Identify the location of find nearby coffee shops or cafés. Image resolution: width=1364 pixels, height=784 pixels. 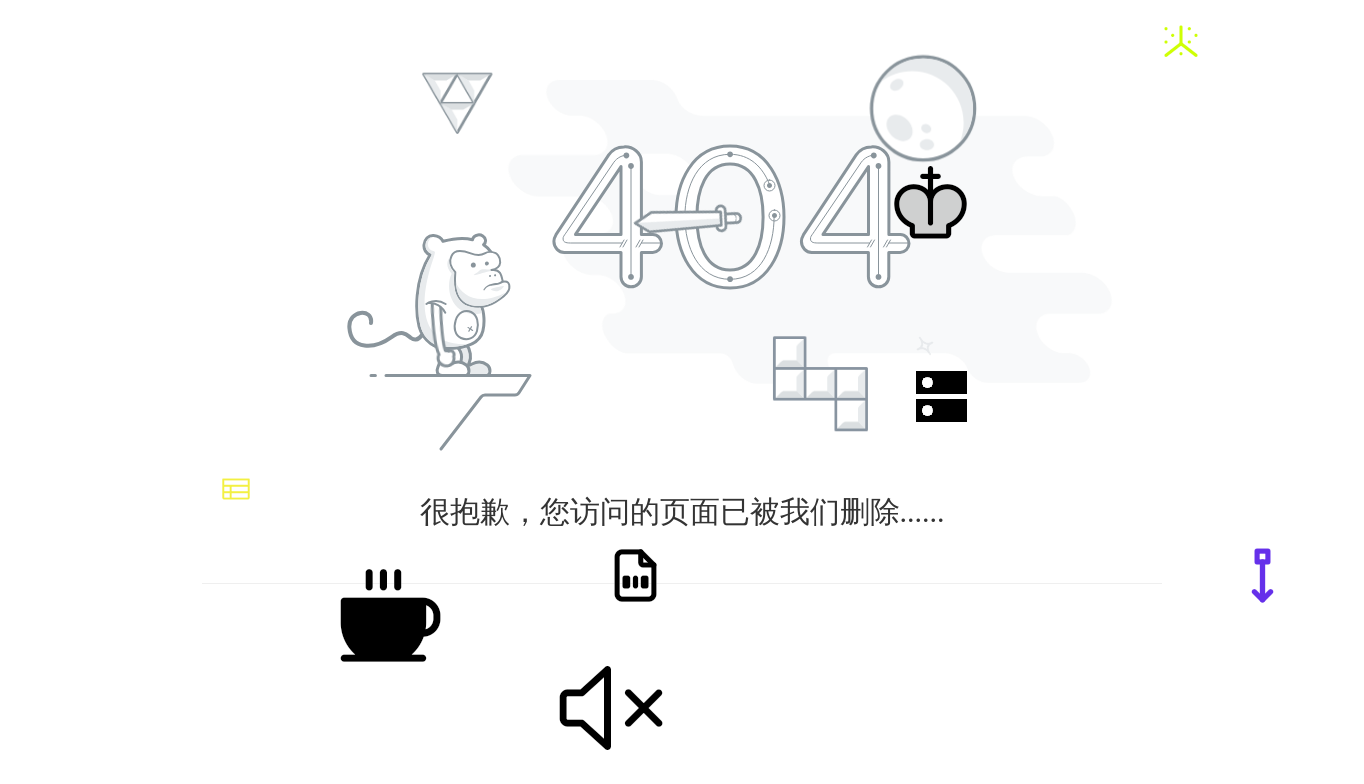
(387, 619).